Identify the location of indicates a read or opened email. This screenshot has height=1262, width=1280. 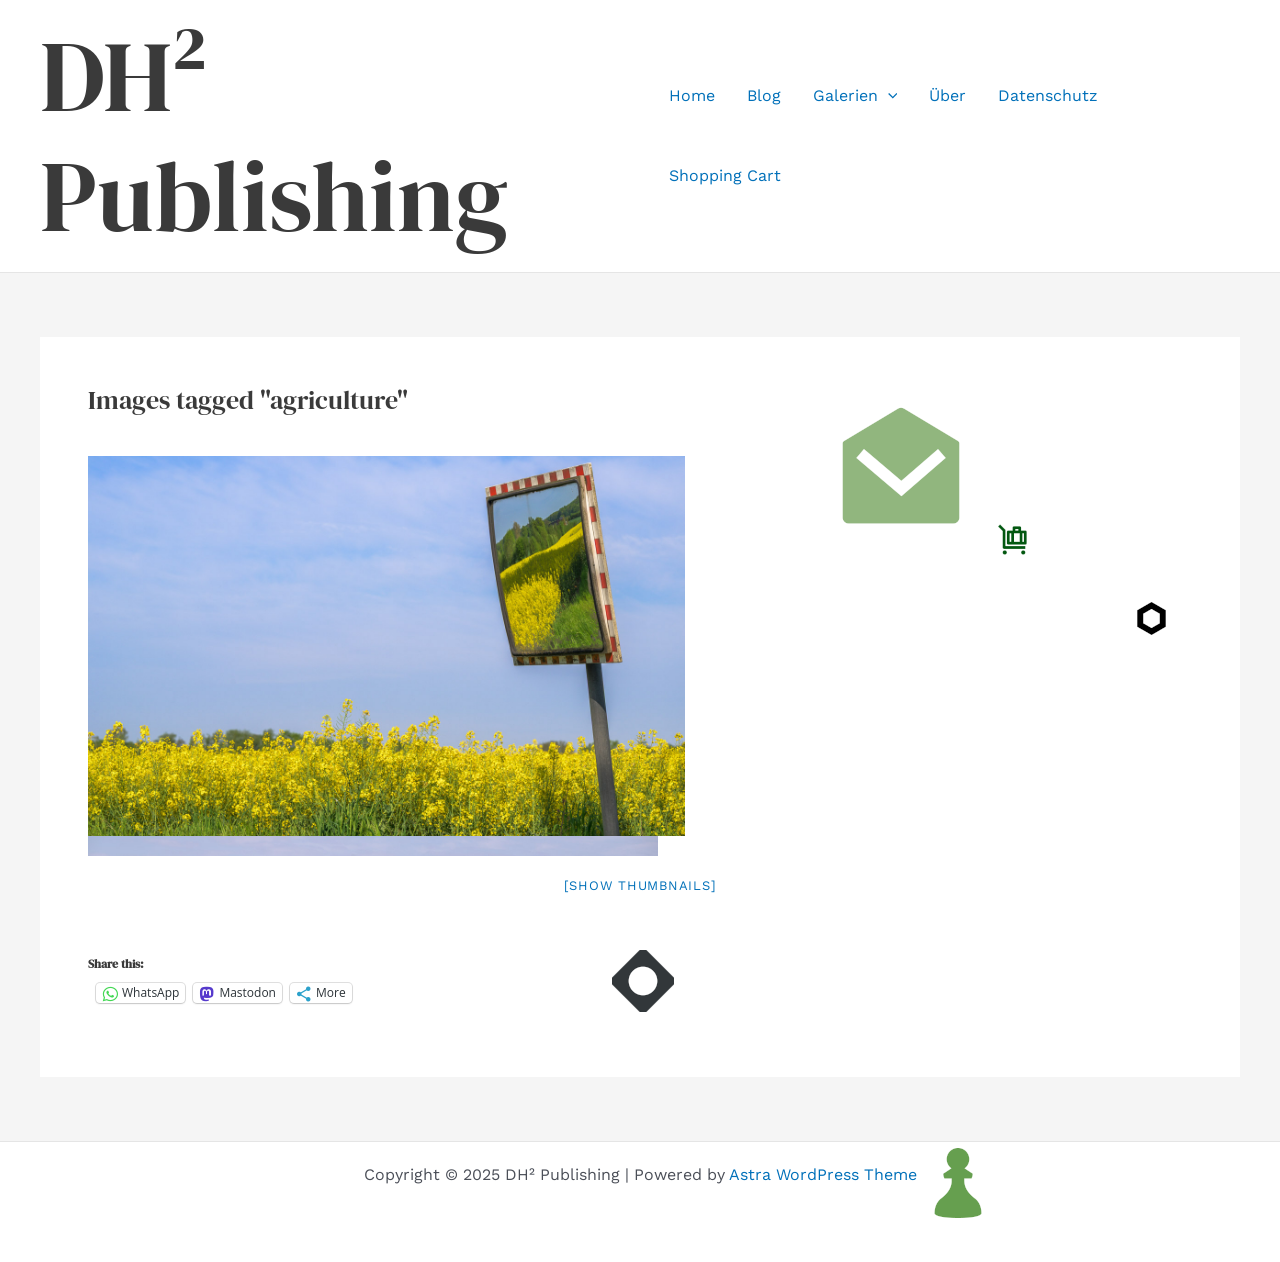
(901, 471).